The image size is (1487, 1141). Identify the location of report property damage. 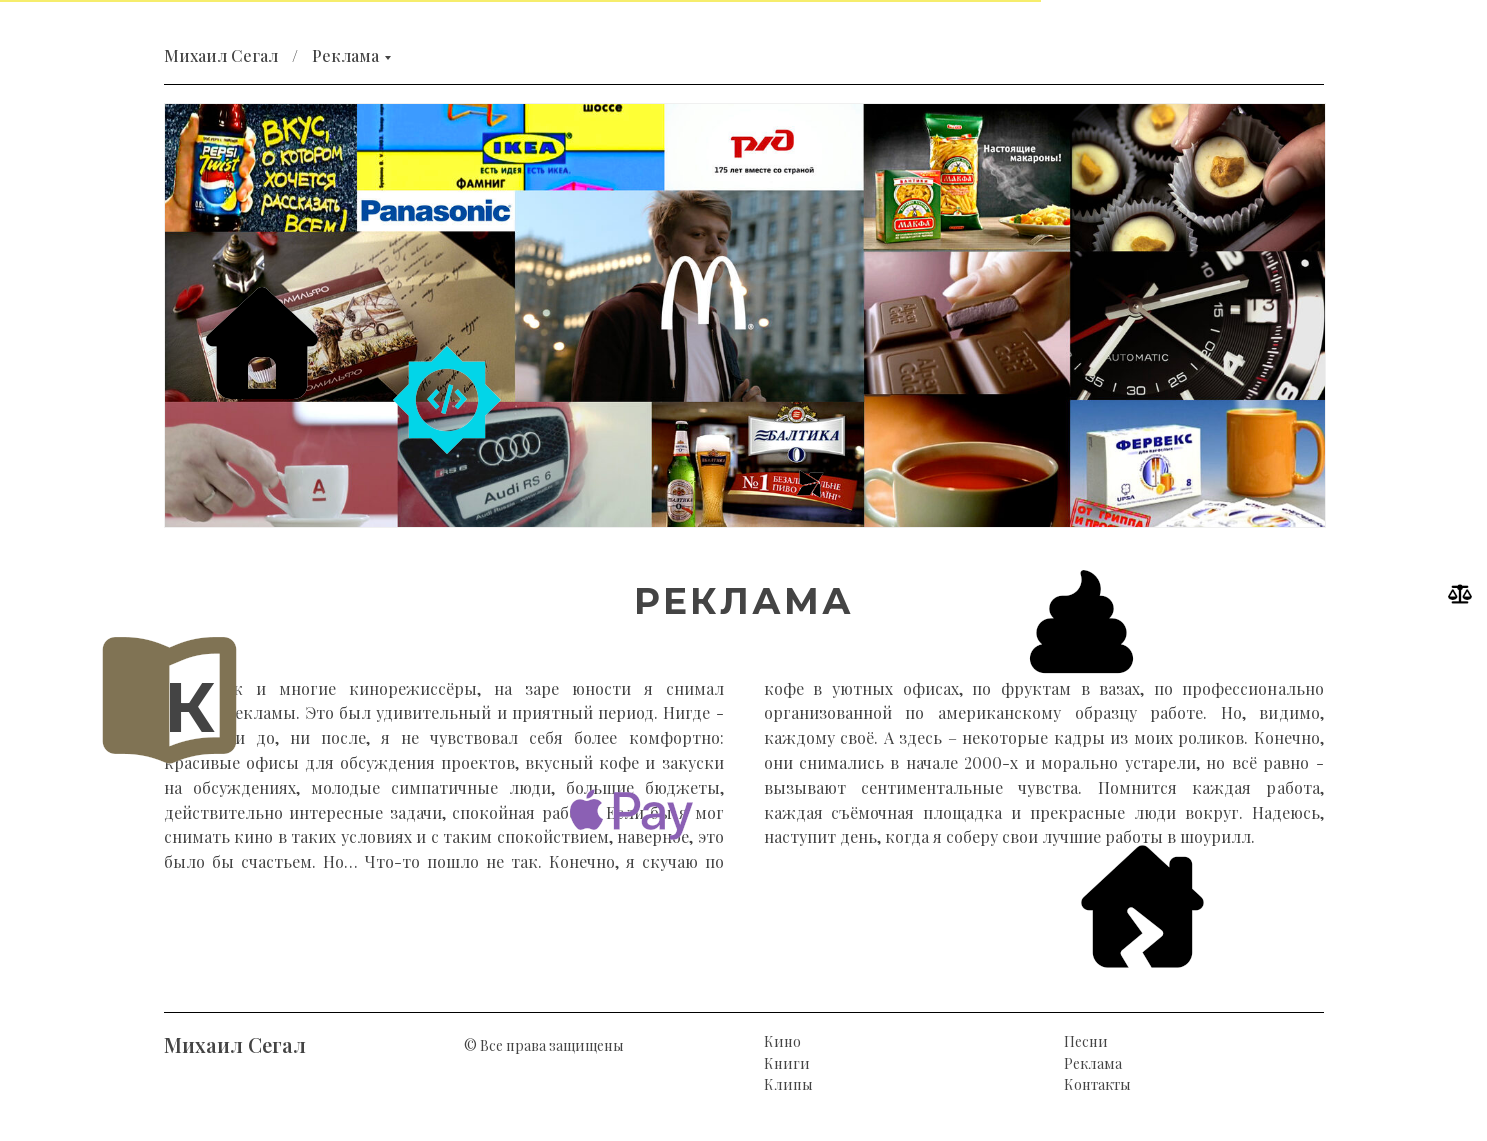
(1142, 906).